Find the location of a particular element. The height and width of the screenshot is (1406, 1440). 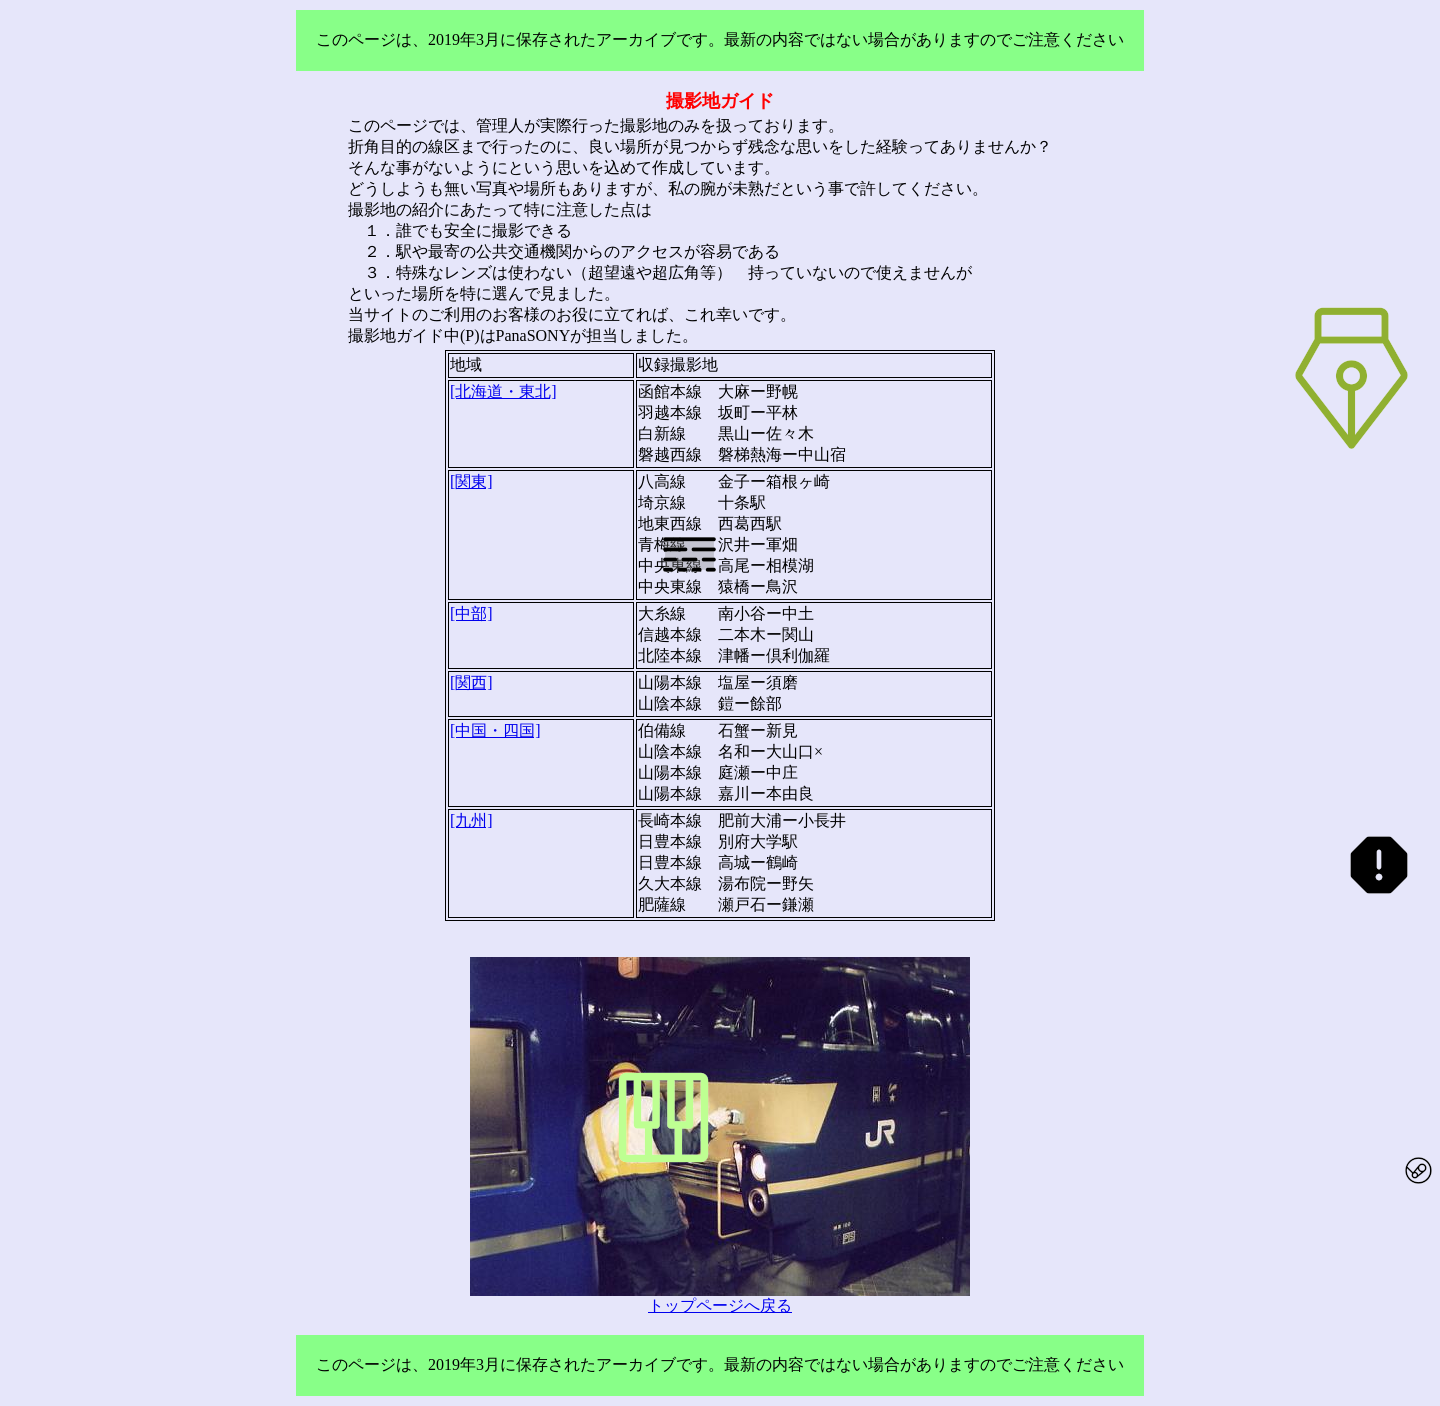

open steam gaming platform is located at coordinates (1418, 1170).